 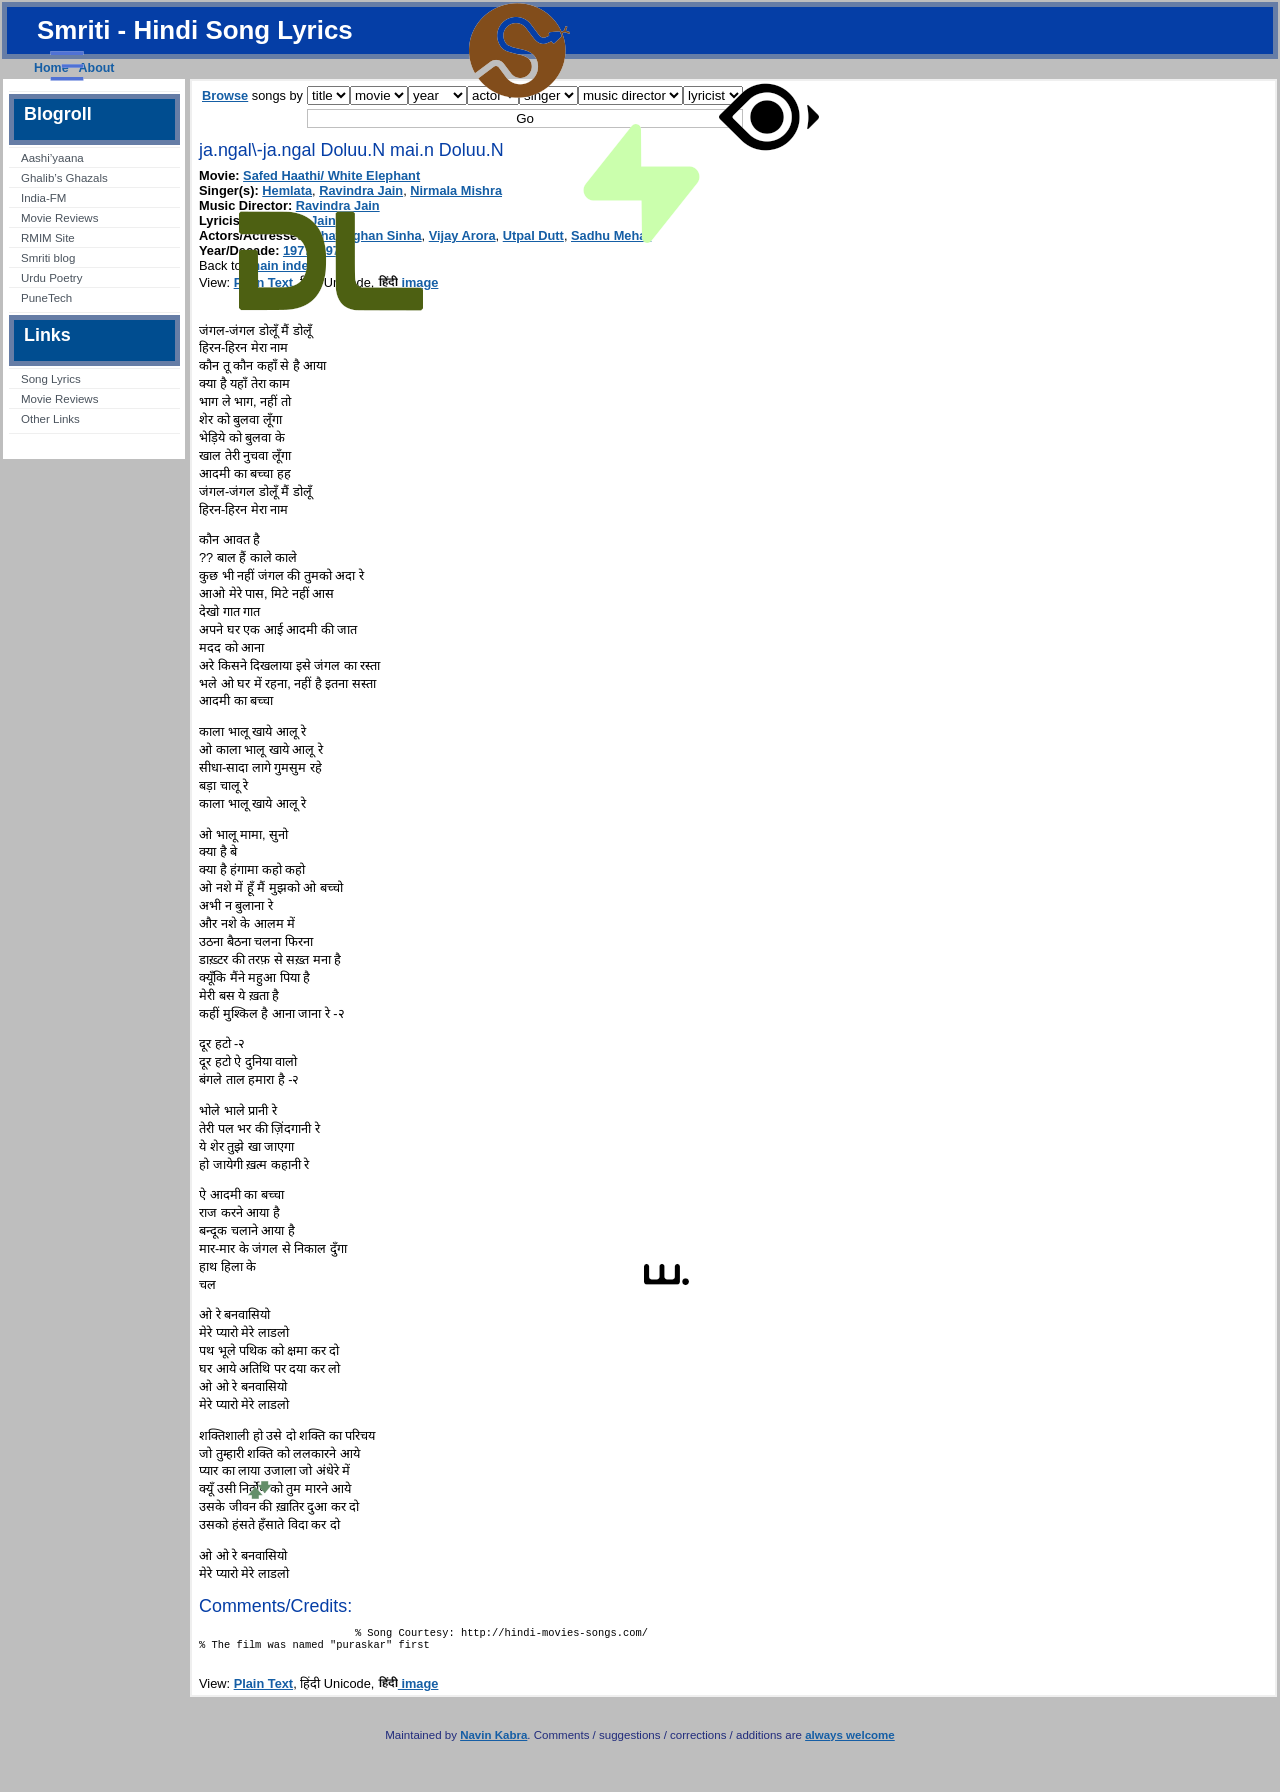 I want to click on wagmi cryptocurrency/web3 library logo, so click(x=666, y=1274).